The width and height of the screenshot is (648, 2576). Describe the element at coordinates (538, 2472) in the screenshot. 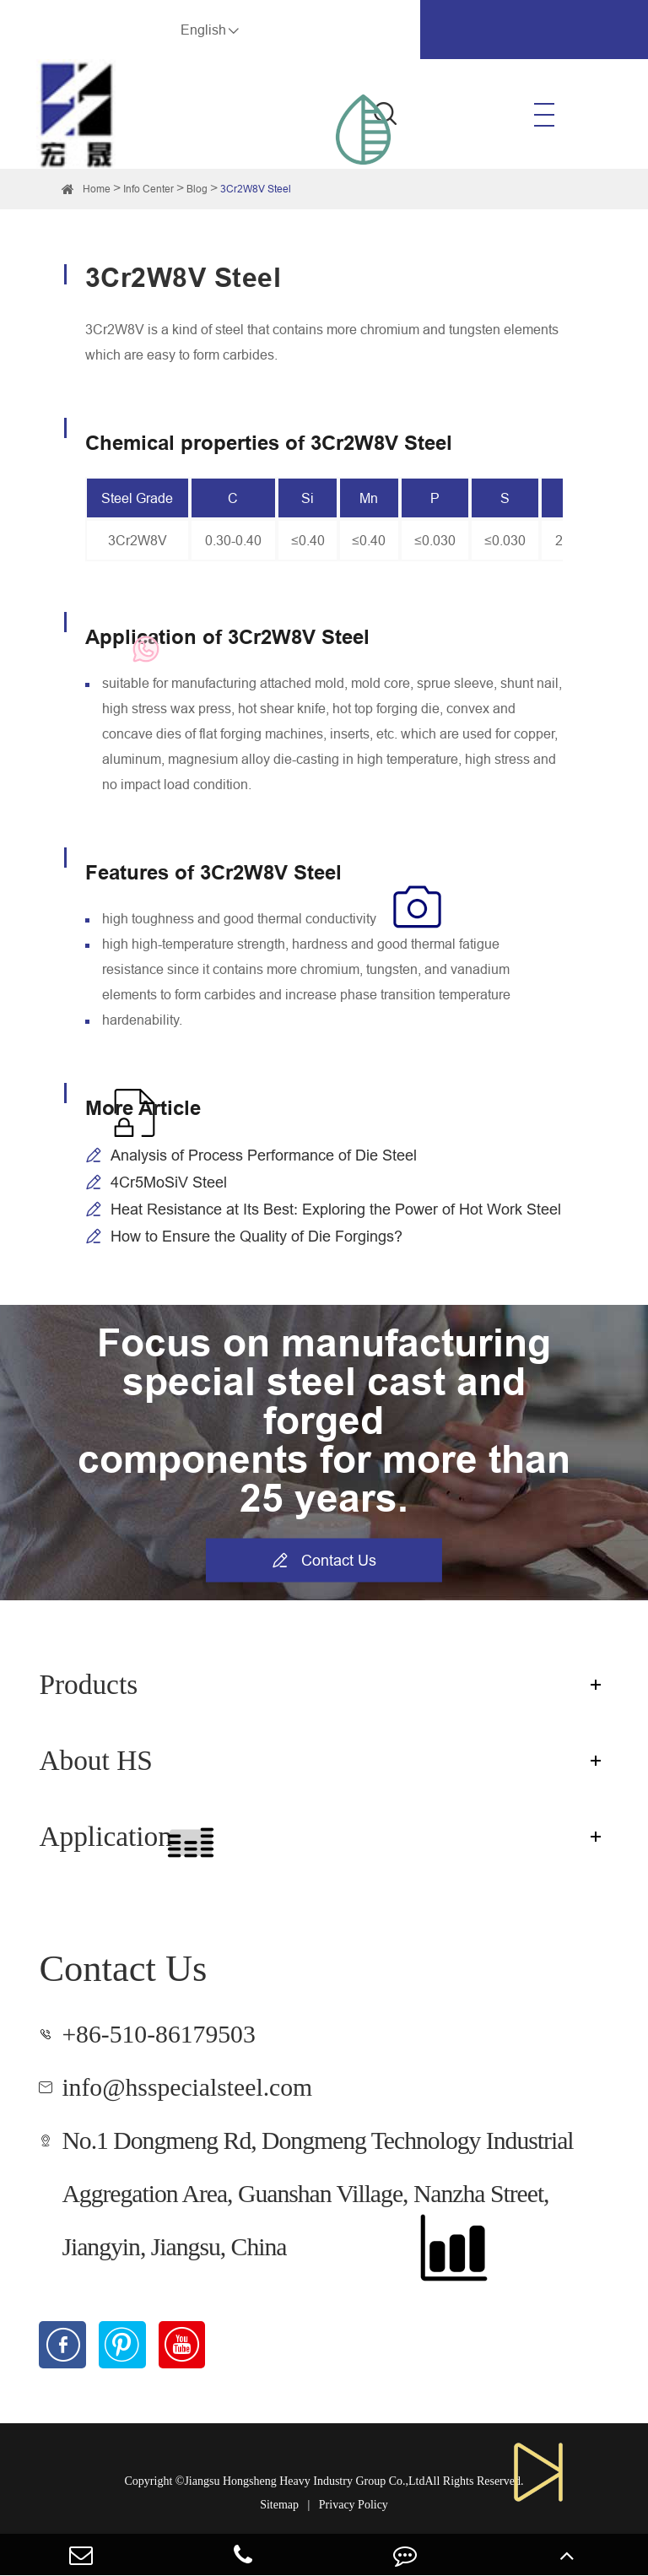

I see `skip to the next track or media item` at that location.